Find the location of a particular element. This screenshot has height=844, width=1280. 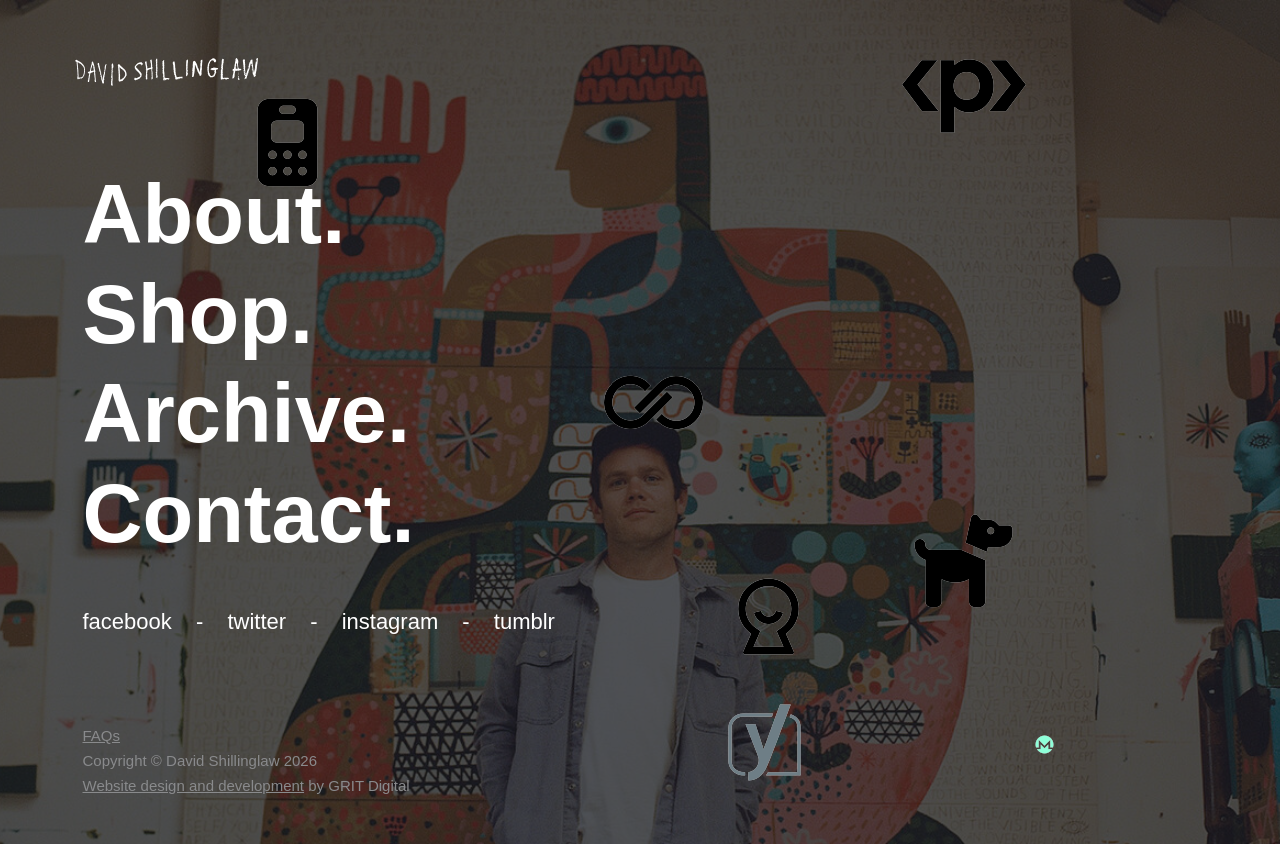

view pet-related services or features is located at coordinates (963, 563).